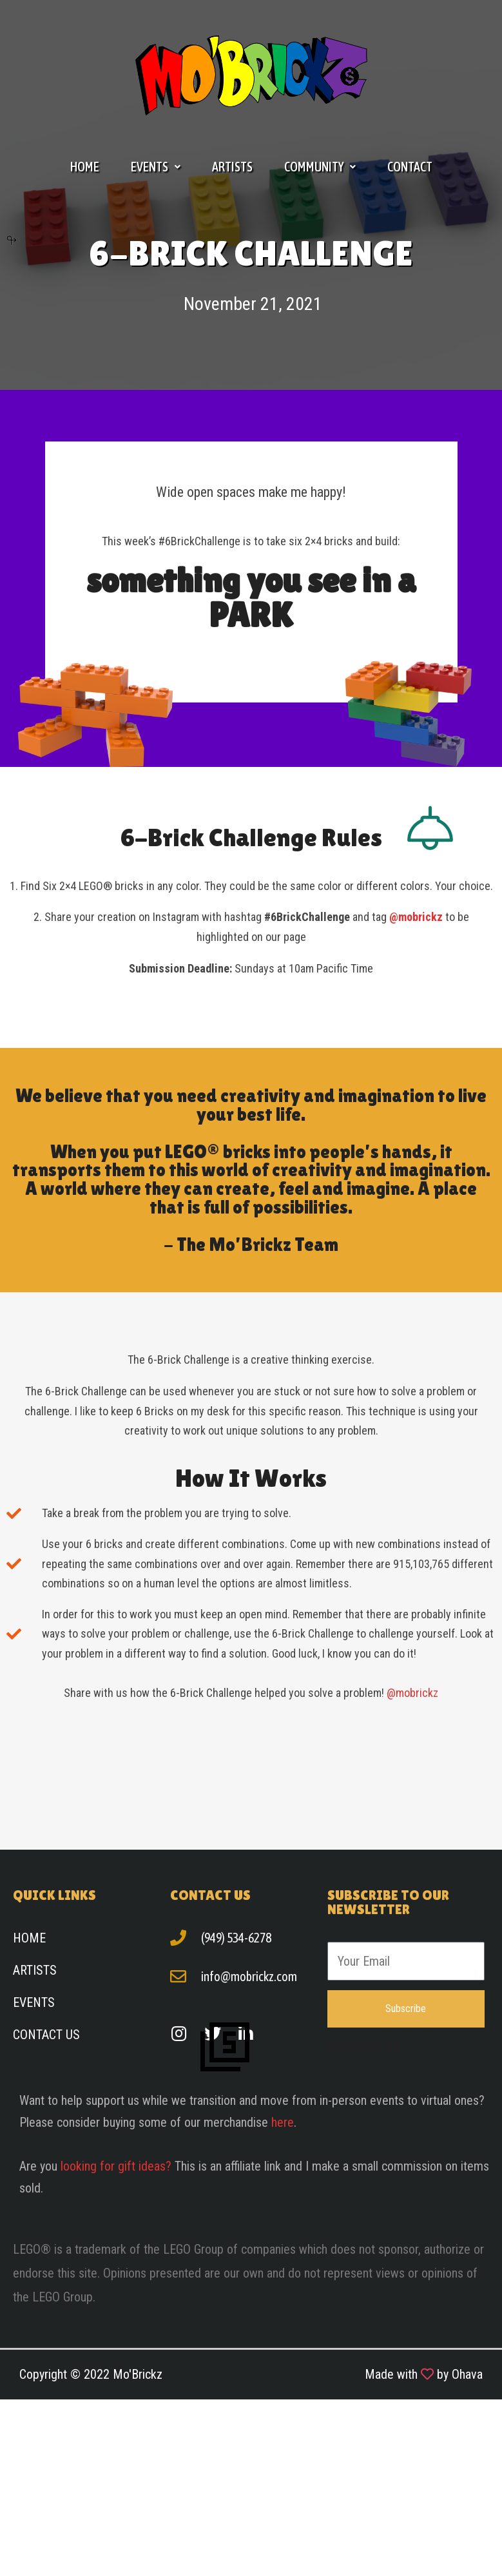 This screenshot has height=2576, width=502. Describe the element at coordinates (430, 830) in the screenshot. I see `toggle pendant lamp or ceiling light` at that location.